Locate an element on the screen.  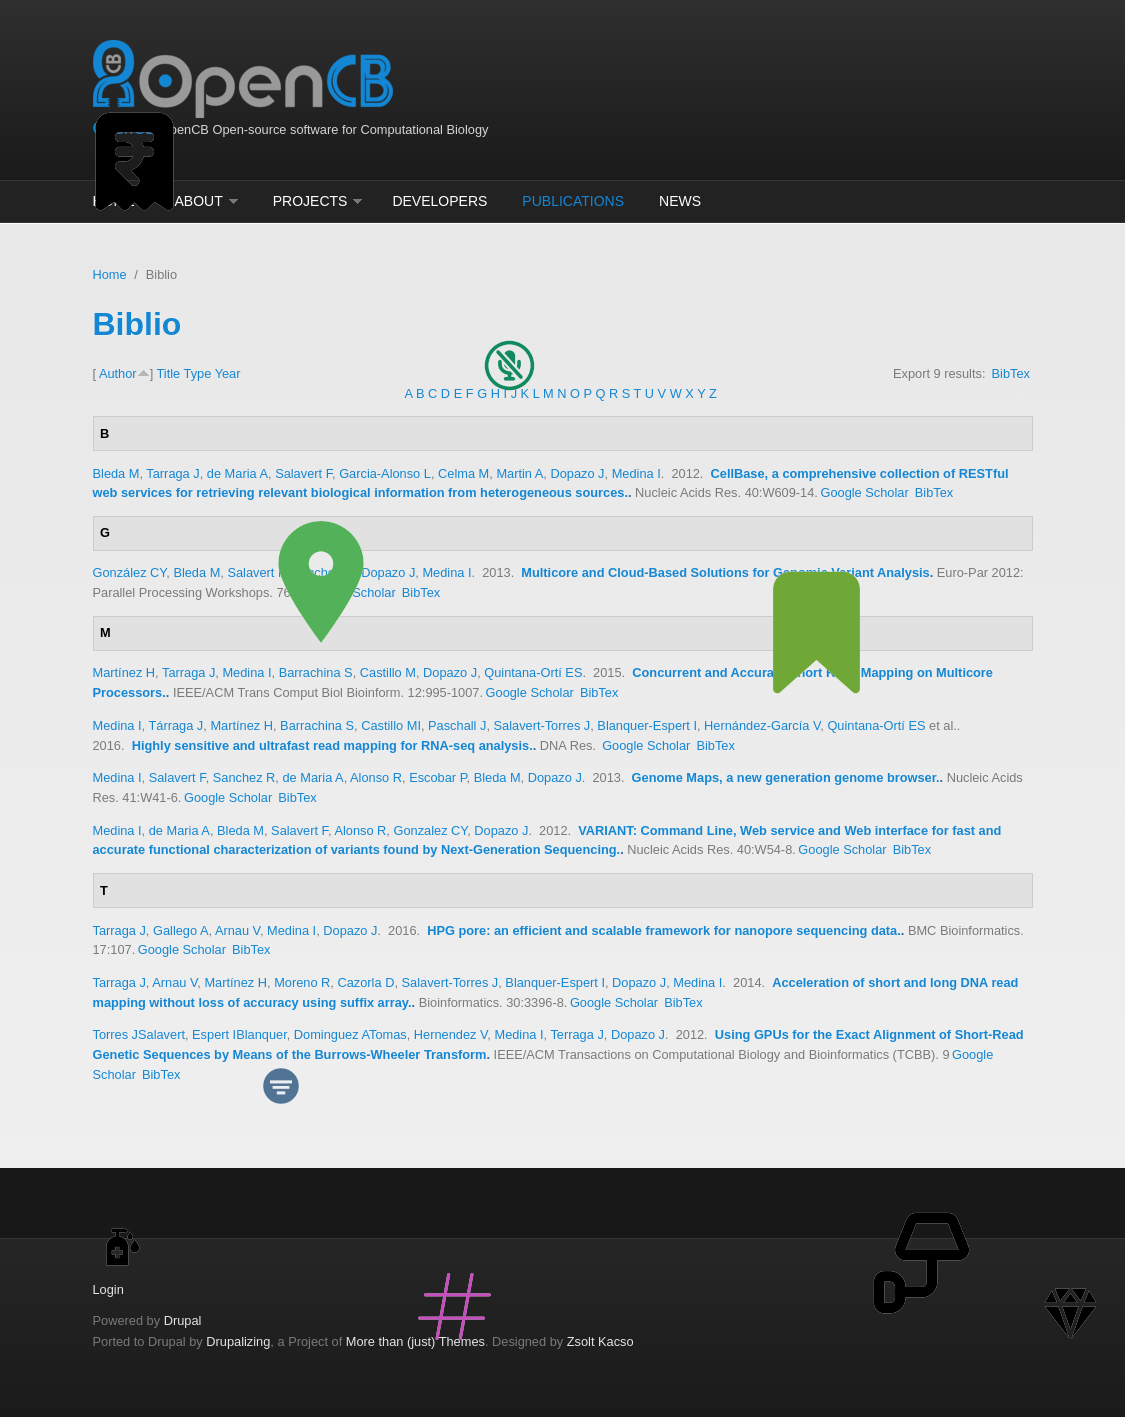
view current location on map is located at coordinates (321, 582).